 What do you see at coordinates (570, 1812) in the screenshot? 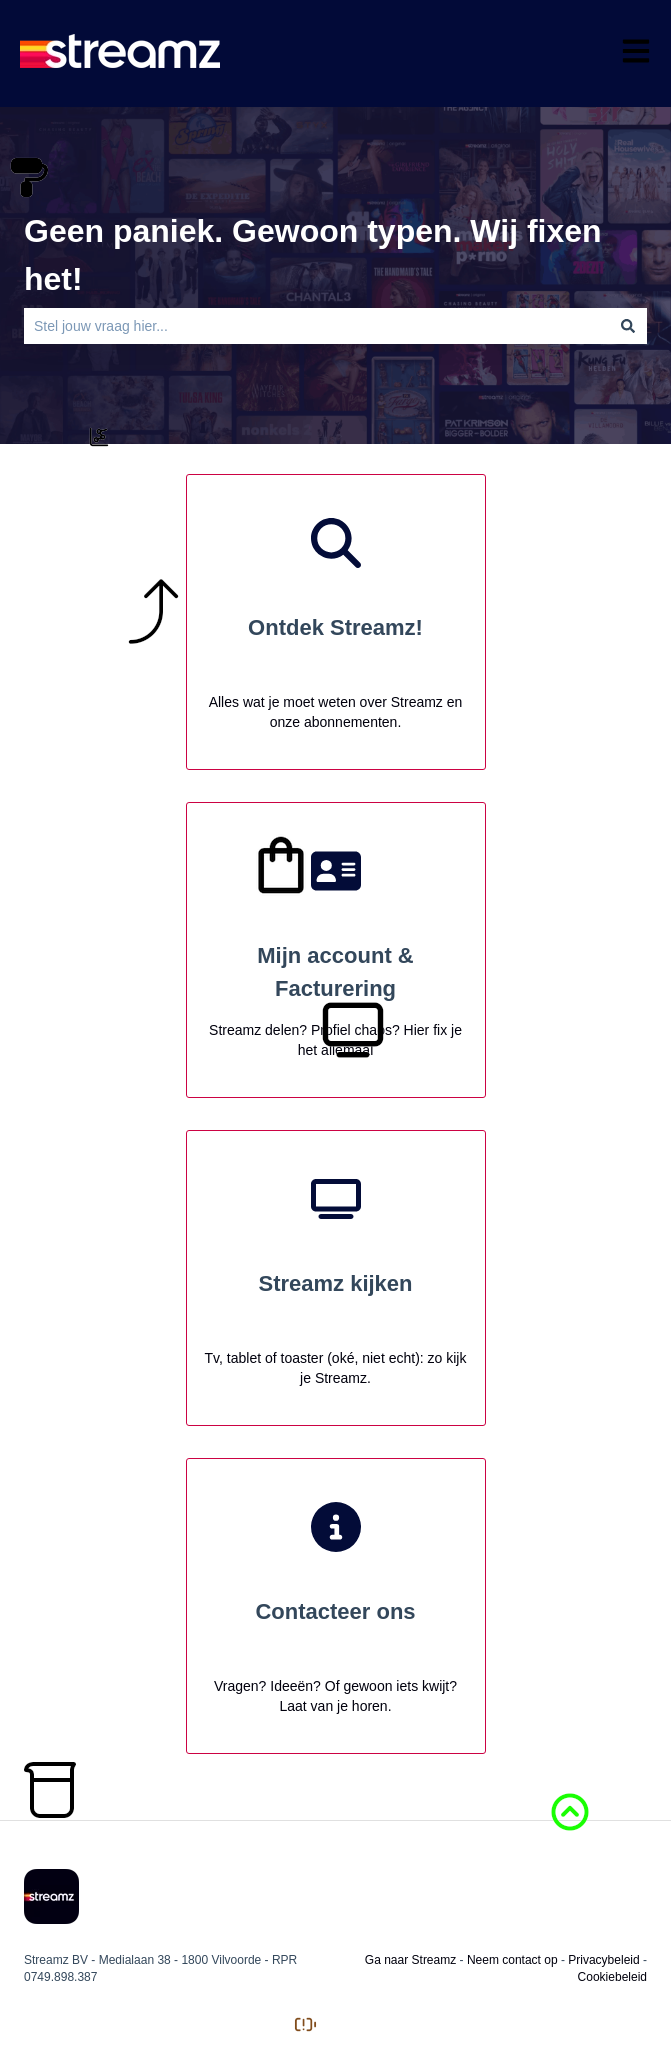
I see `scroll to top of page` at bounding box center [570, 1812].